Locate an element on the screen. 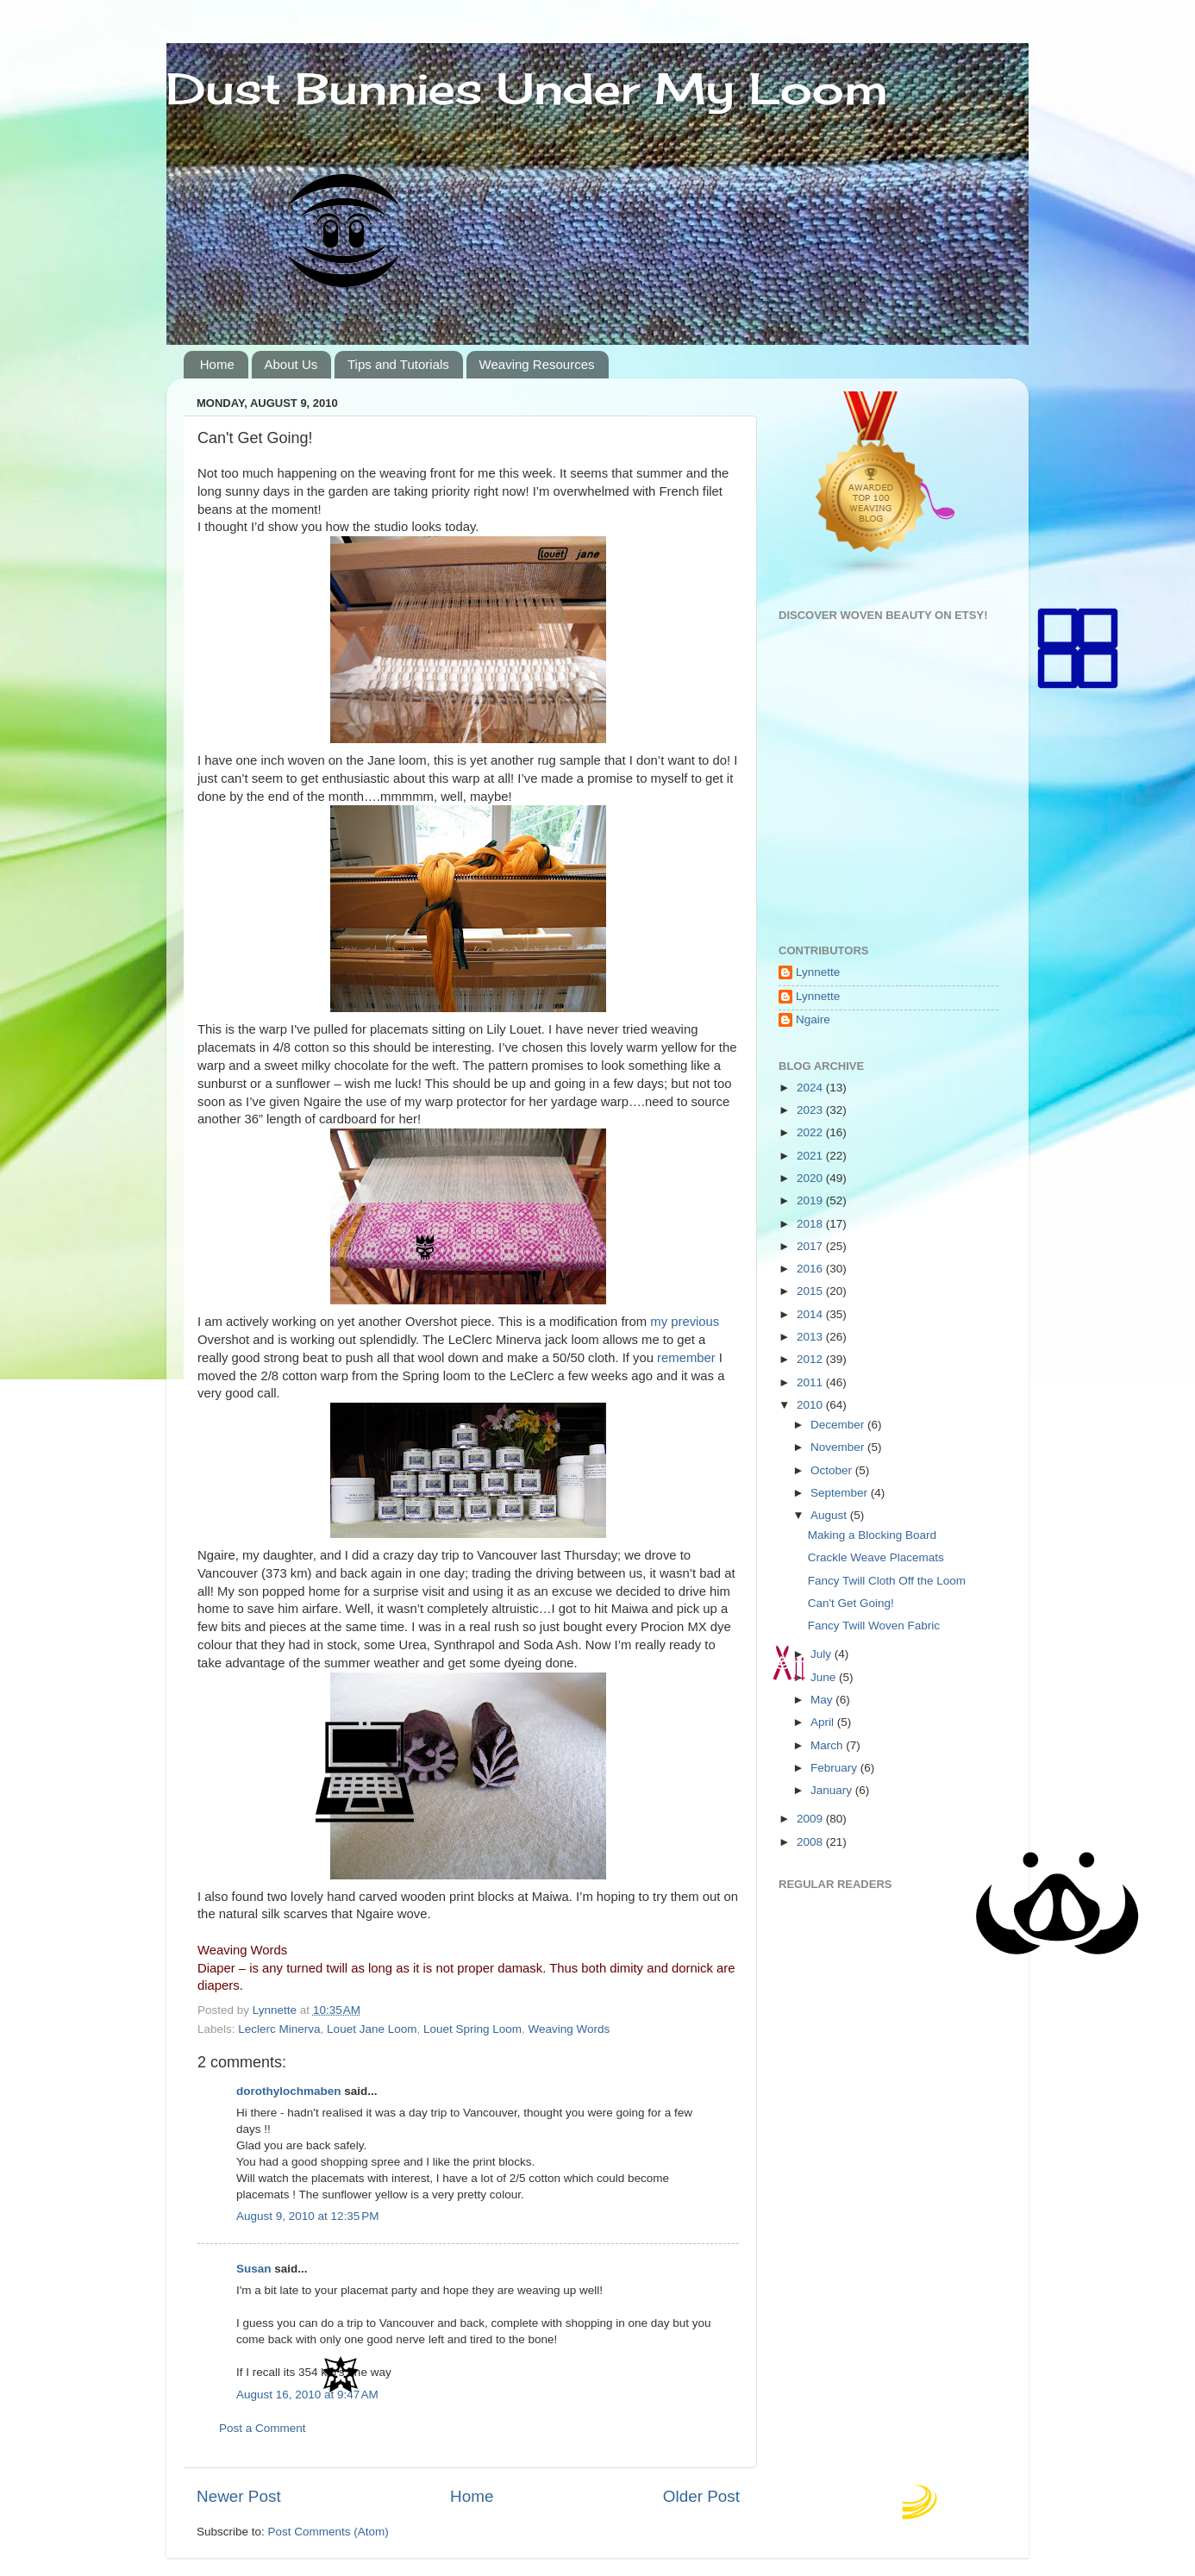 This screenshot has height=2576, width=1195. select ladle tool in cooking game is located at coordinates (936, 501).